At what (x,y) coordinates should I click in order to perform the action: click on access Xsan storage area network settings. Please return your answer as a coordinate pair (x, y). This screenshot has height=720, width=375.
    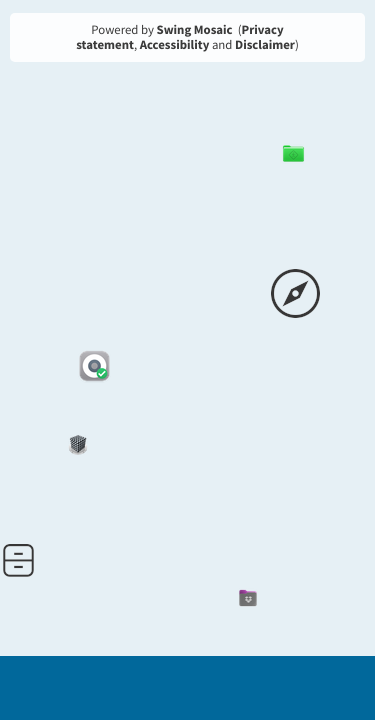
    Looking at the image, I should click on (78, 445).